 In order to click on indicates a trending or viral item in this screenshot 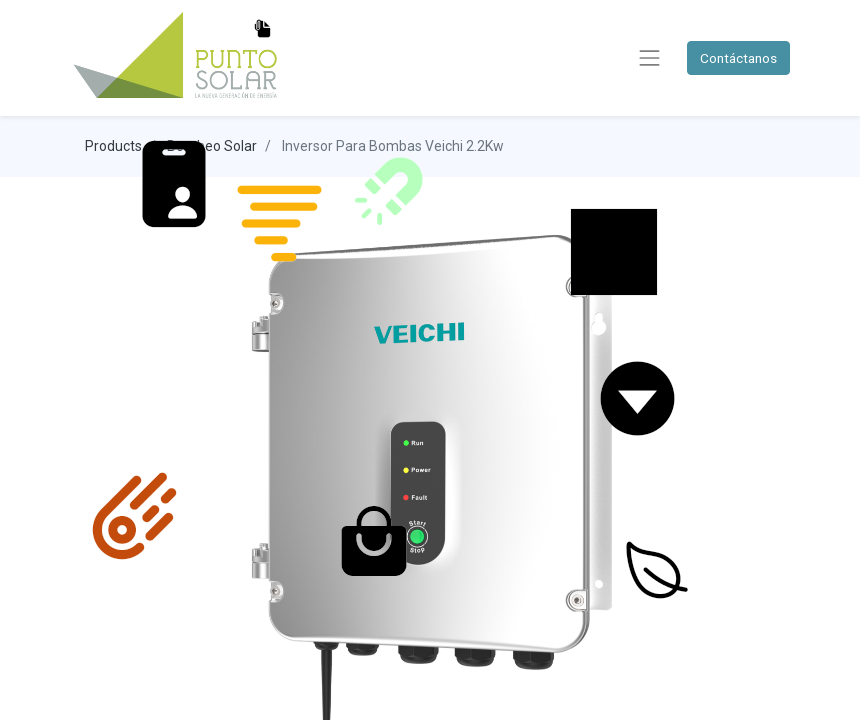, I will do `click(134, 517)`.